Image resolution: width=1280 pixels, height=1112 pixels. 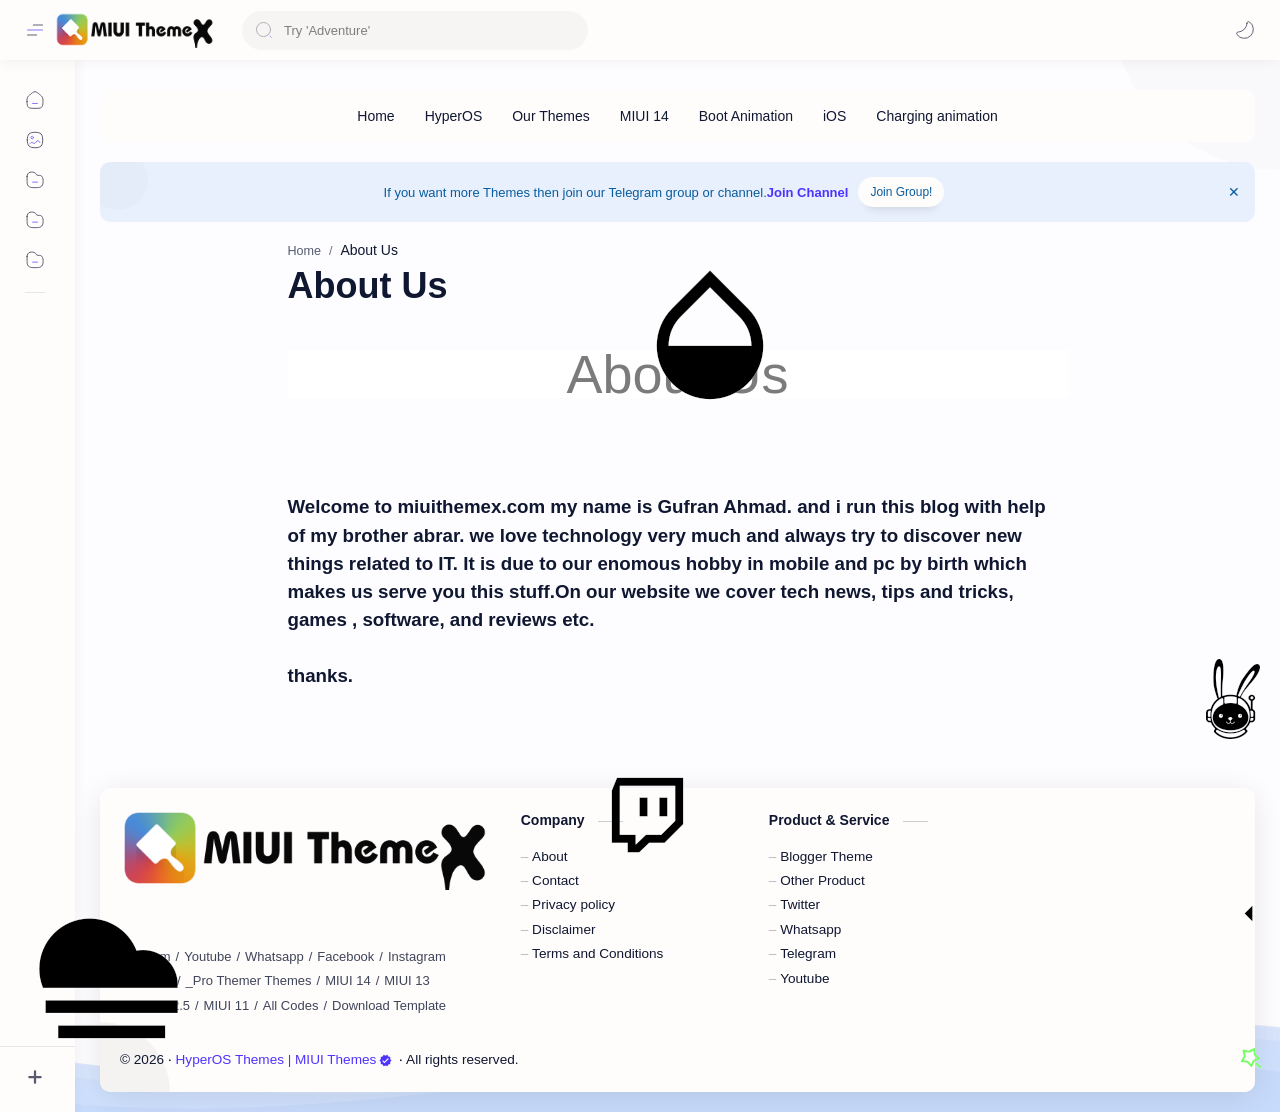 What do you see at coordinates (647, 813) in the screenshot?
I see `open Twitch app` at bounding box center [647, 813].